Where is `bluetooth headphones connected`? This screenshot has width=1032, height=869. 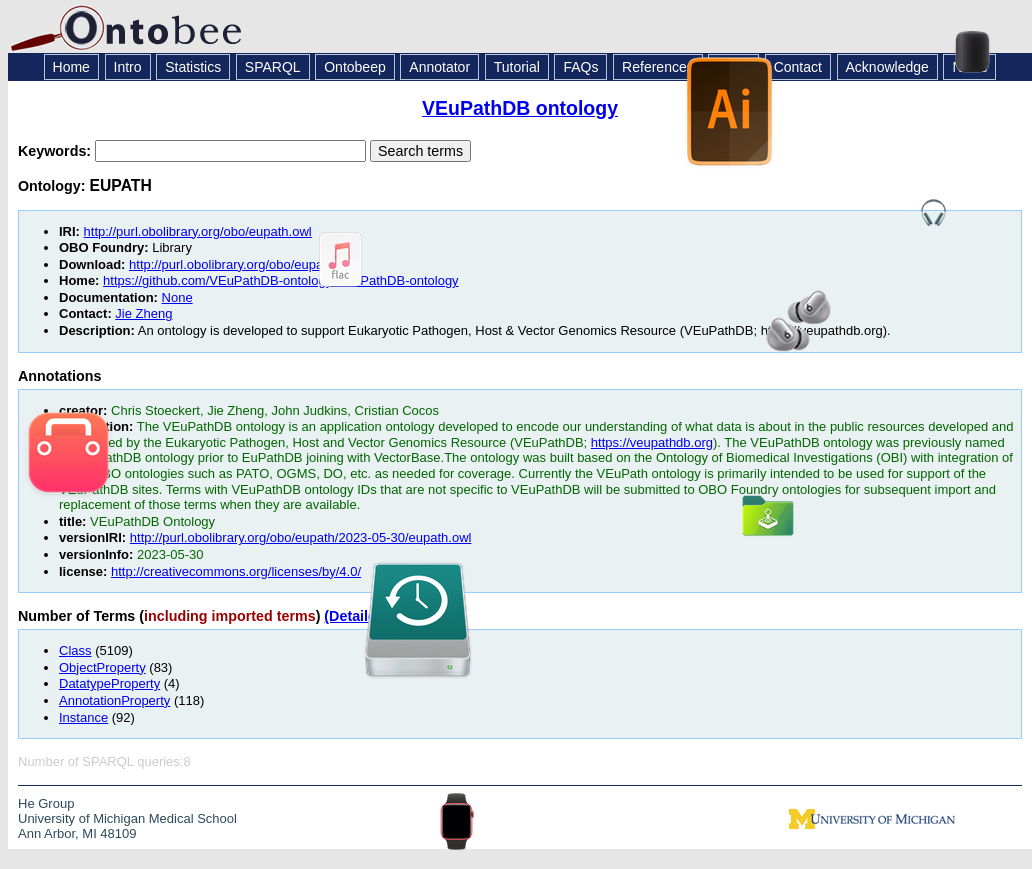 bluetooth headphones connected is located at coordinates (933, 212).